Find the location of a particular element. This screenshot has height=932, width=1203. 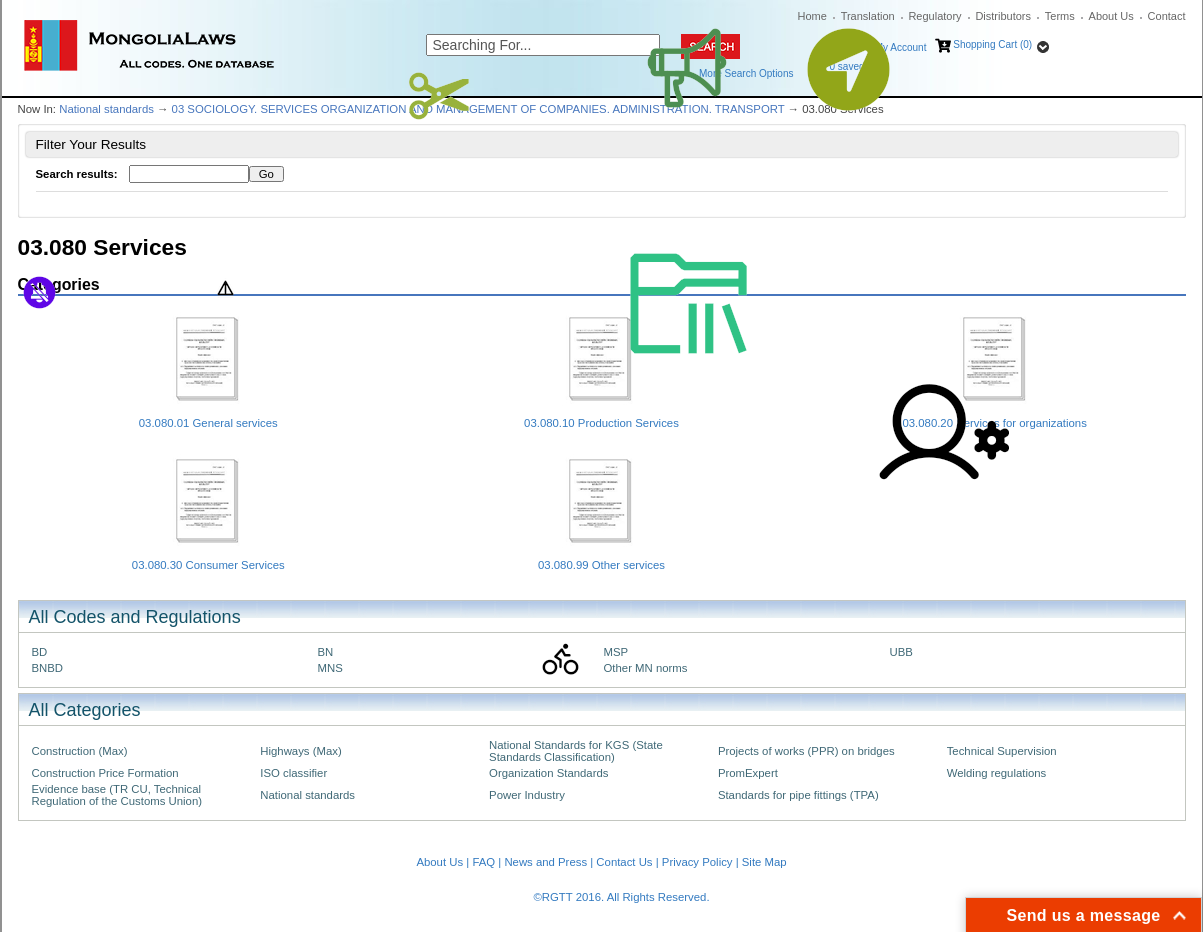

access user settings is located at coordinates (940, 436).